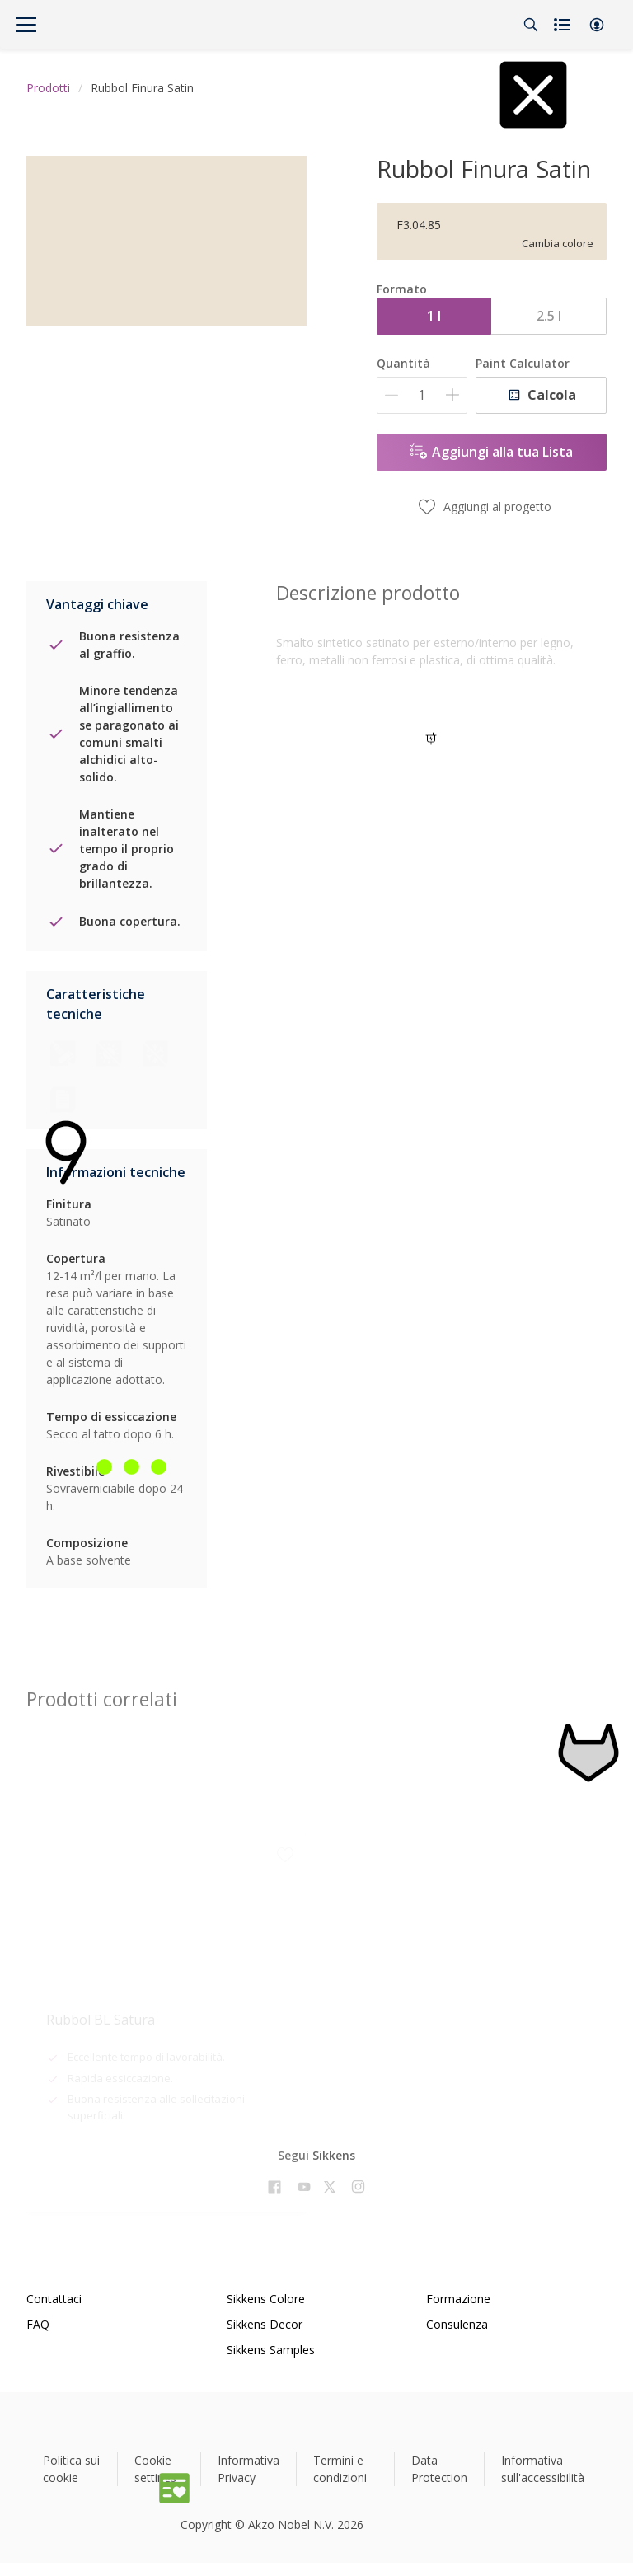  I want to click on close or dismiss a window, so click(533, 95).